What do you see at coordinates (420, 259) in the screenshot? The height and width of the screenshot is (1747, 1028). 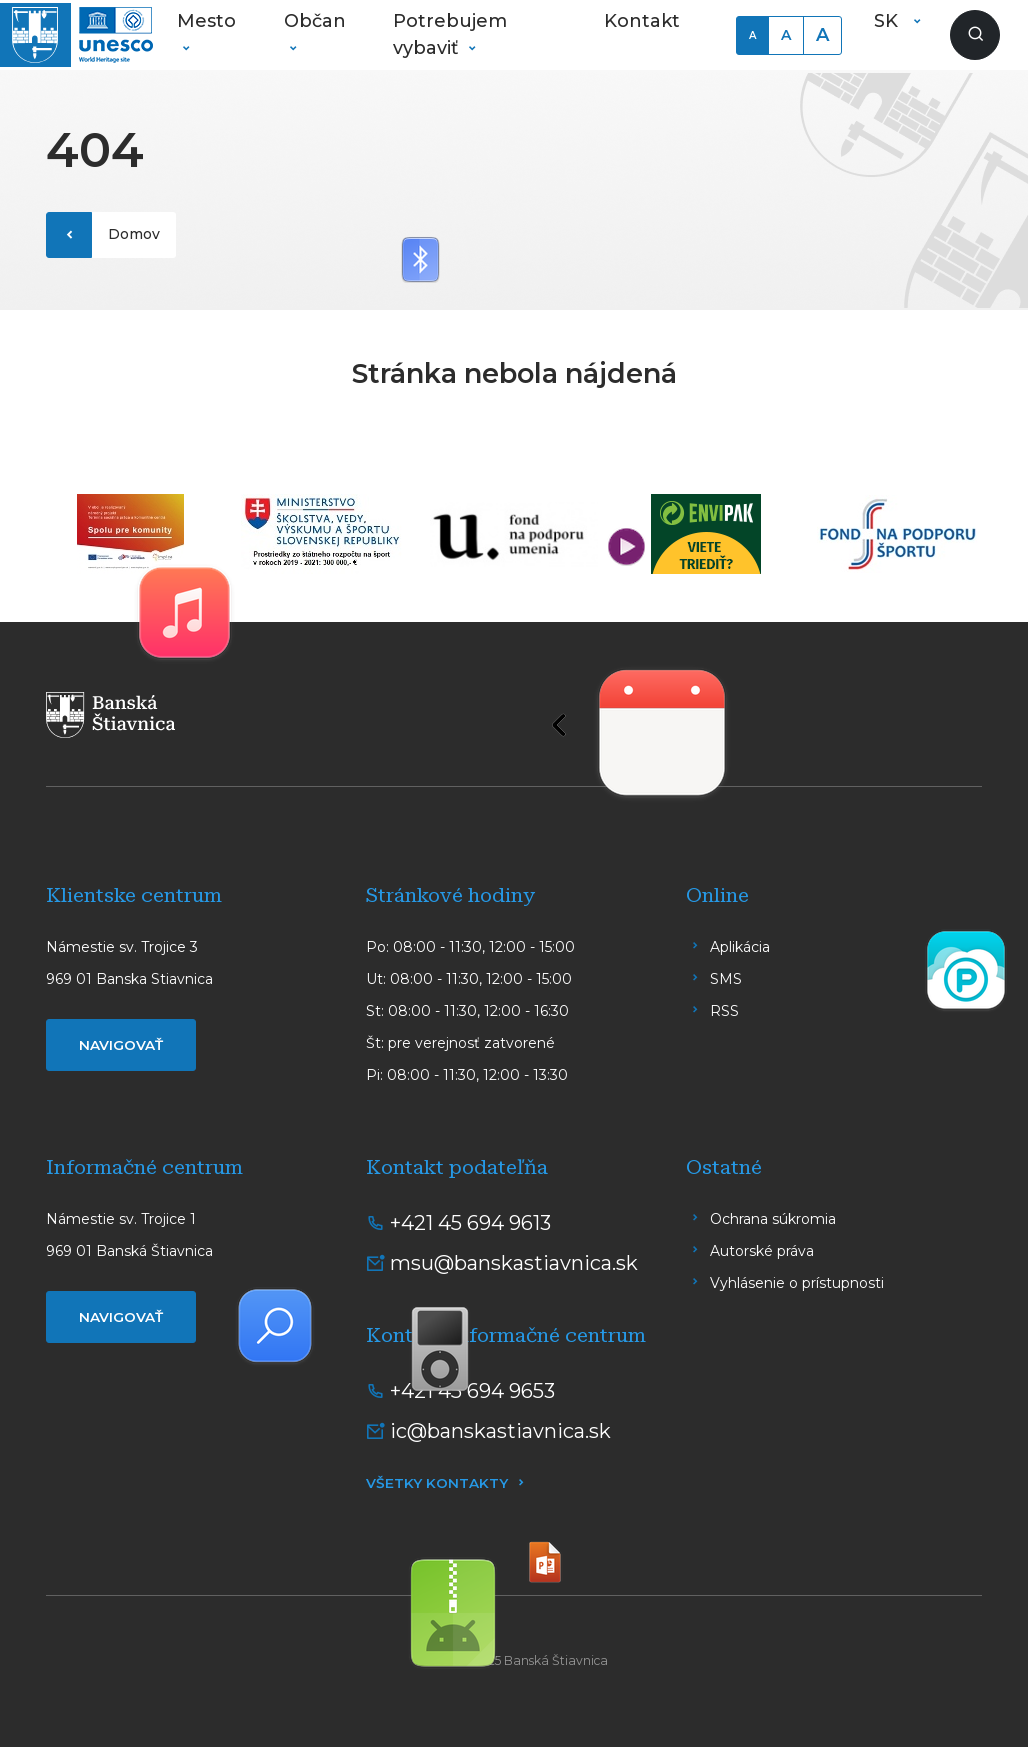 I see `indicates bluetooth is currently active` at bounding box center [420, 259].